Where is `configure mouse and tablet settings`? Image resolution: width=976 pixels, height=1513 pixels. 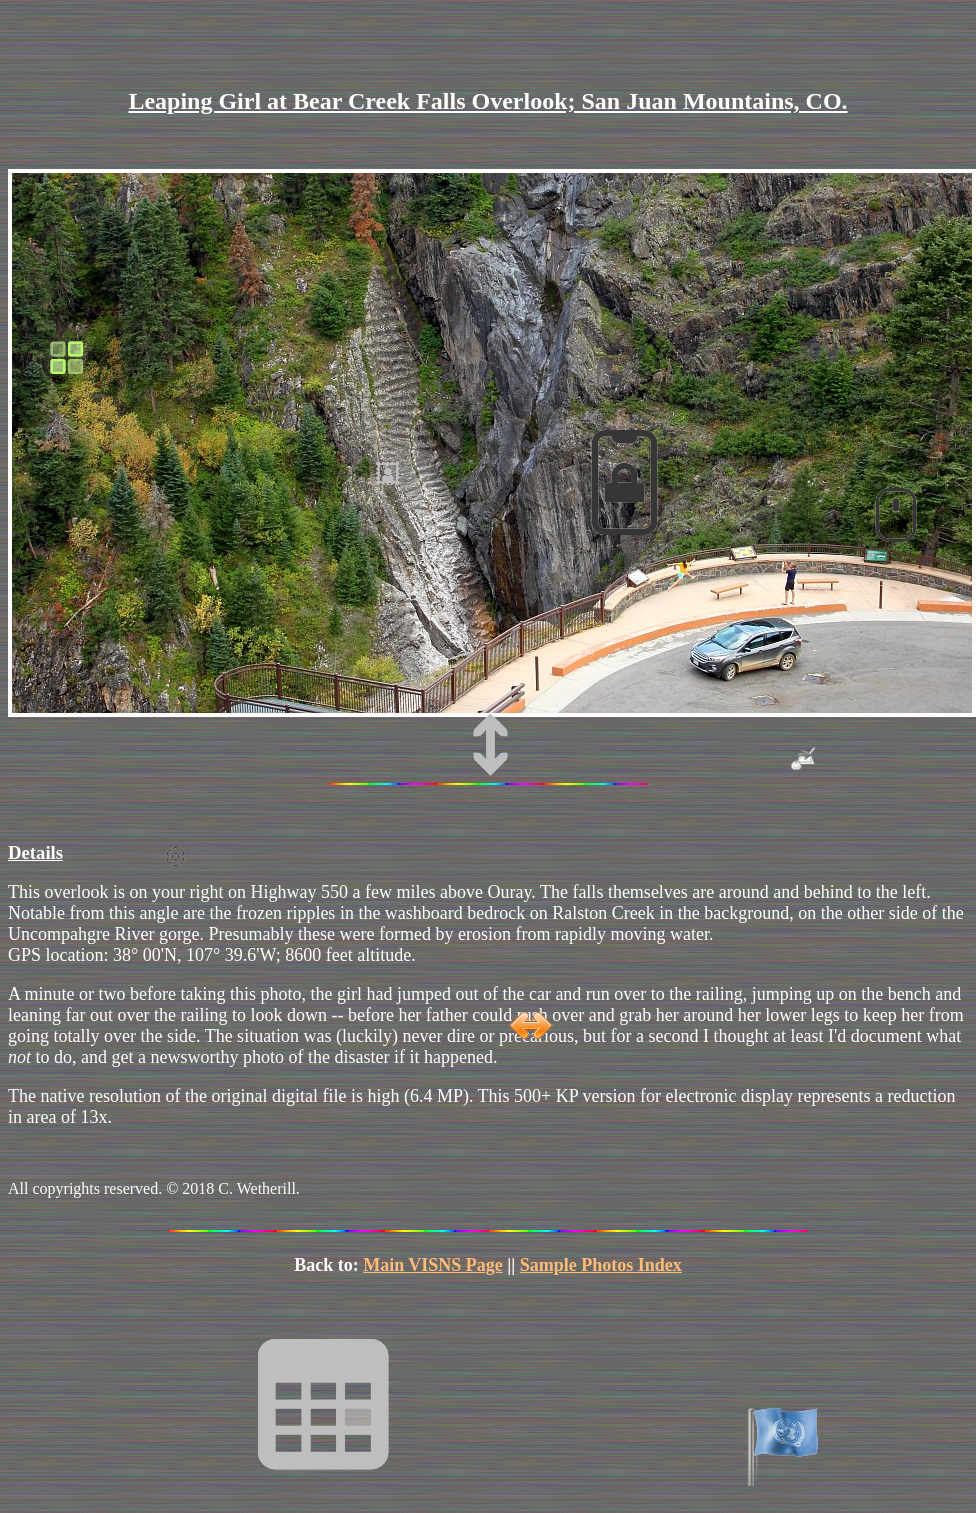 configure mouse and tablet settings is located at coordinates (803, 759).